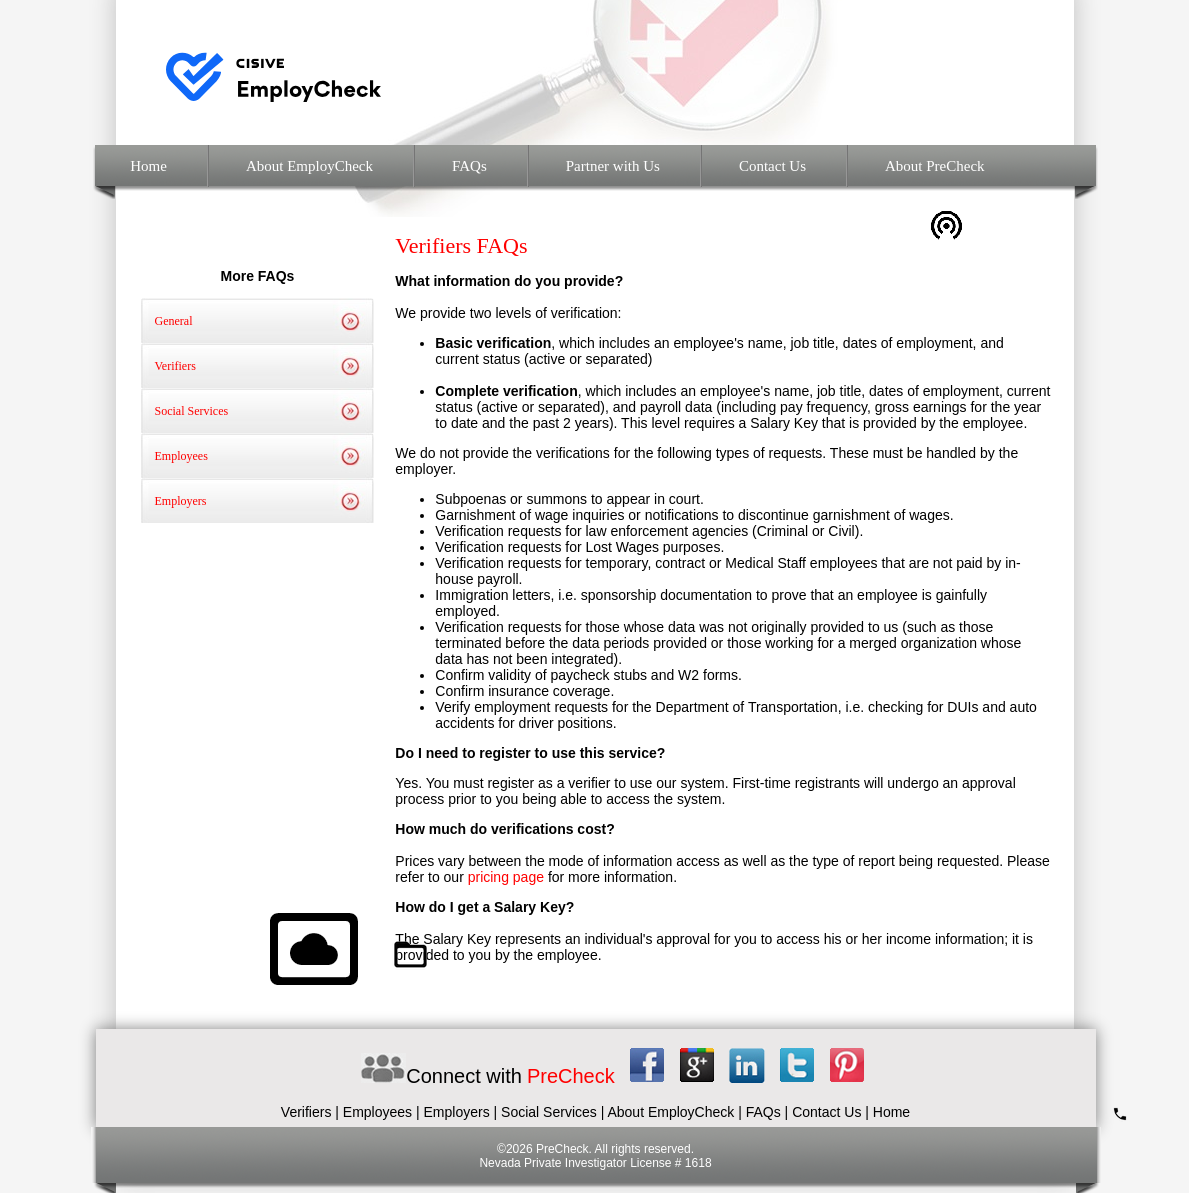 The width and height of the screenshot is (1189, 1193). Describe the element at coordinates (410, 954) in the screenshot. I see `open a folder to view its contents` at that location.